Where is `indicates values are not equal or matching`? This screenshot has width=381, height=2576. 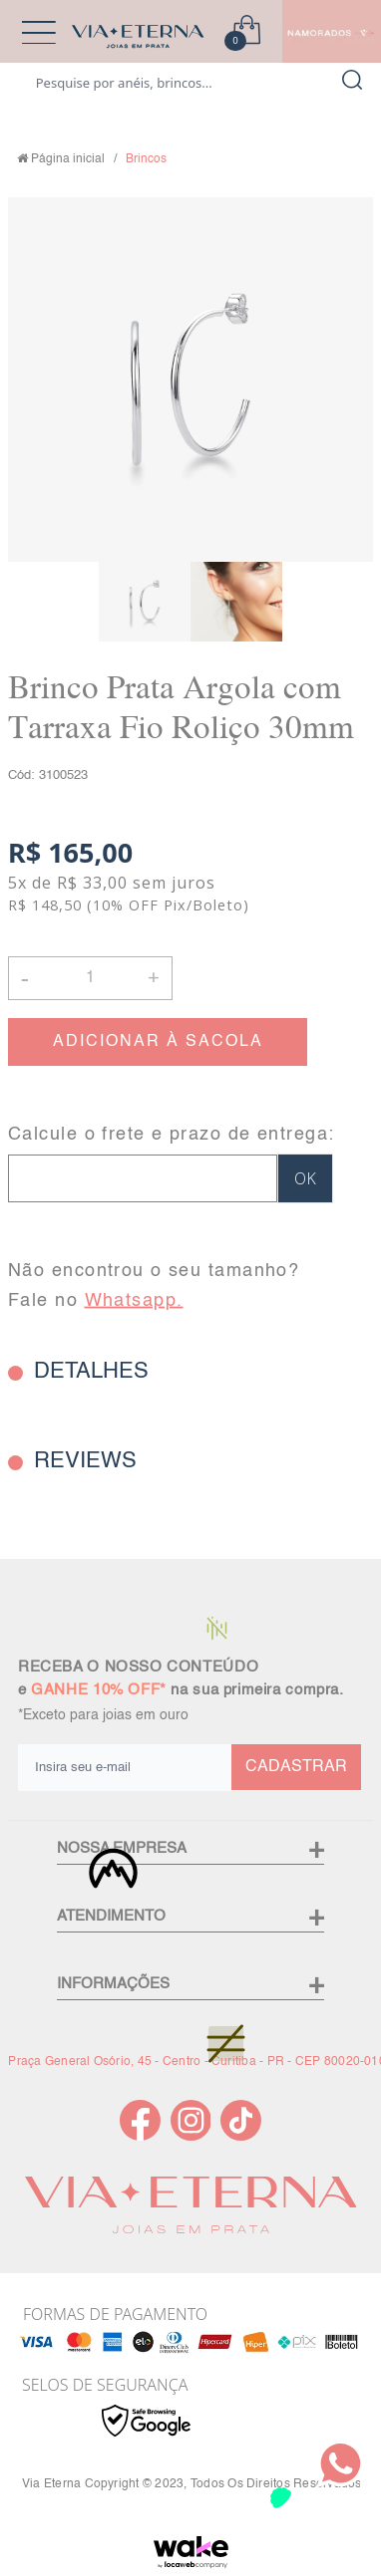 indicates values are not equal or matching is located at coordinates (225, 2043).